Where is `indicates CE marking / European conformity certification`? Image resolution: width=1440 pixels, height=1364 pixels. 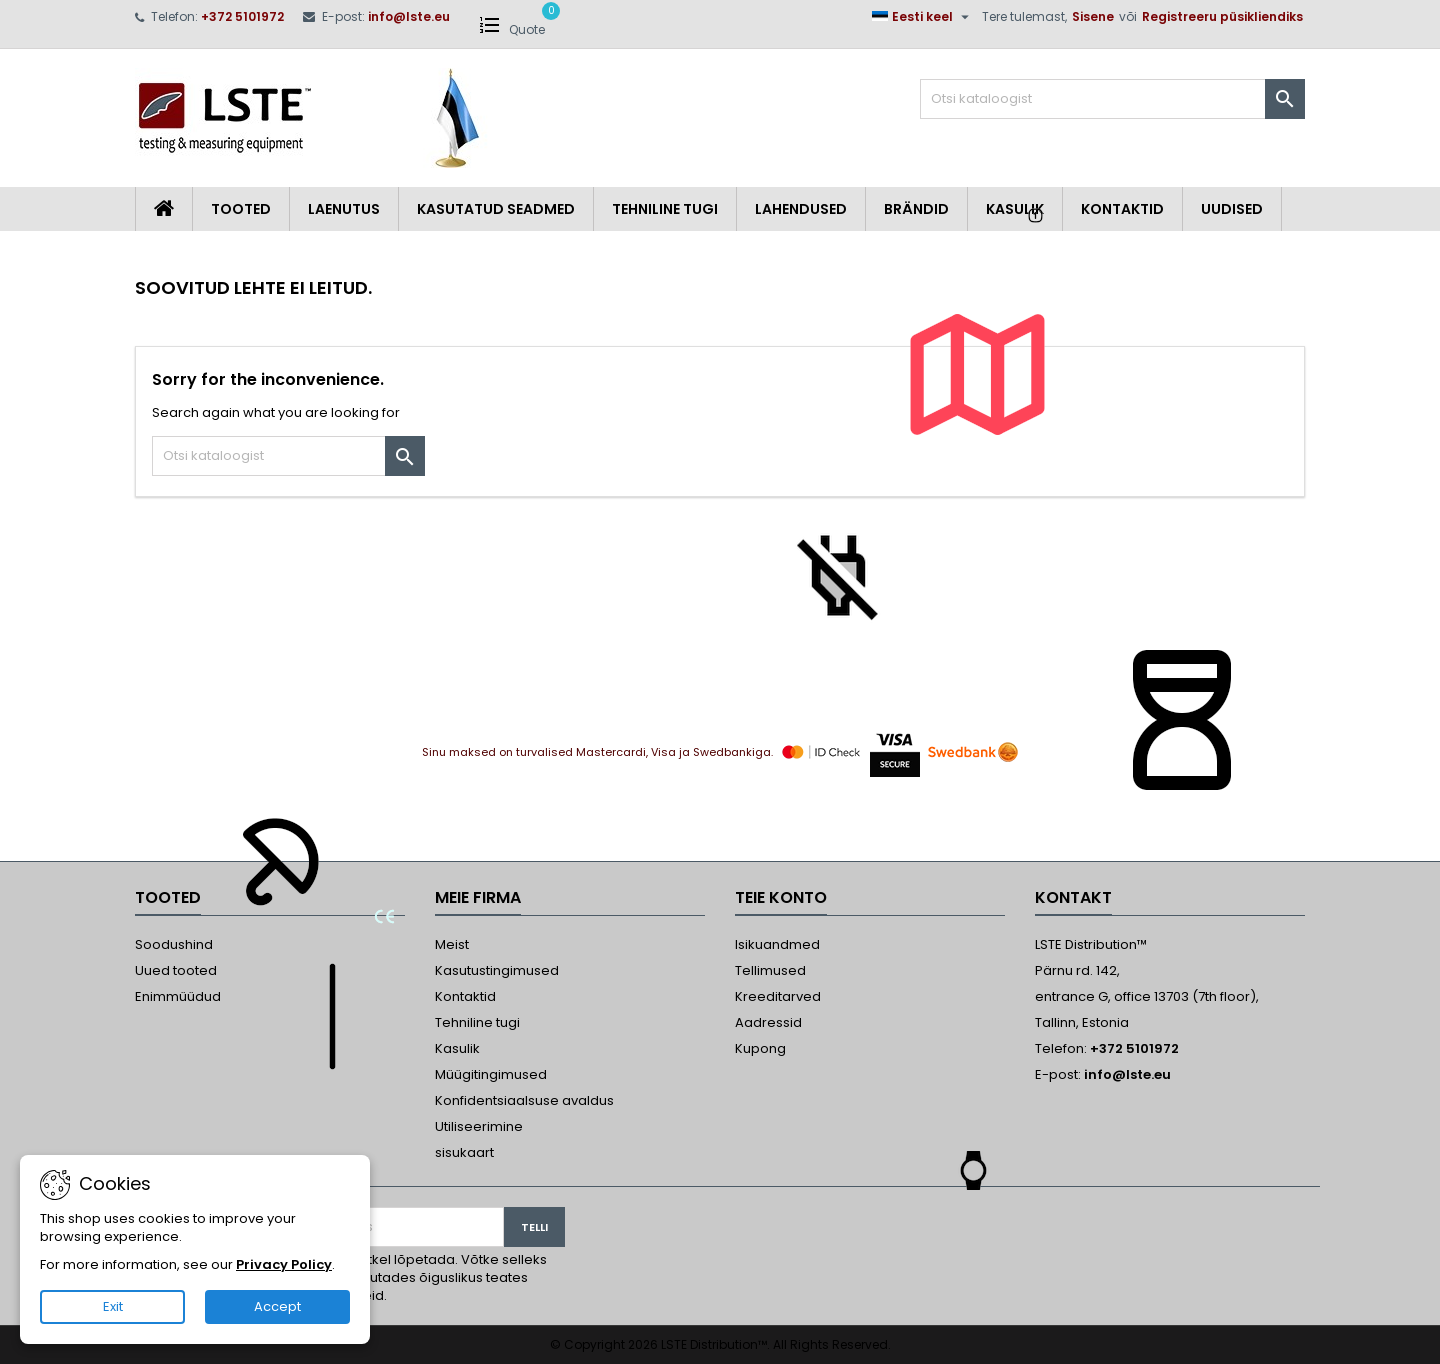
indicates CE marking / European conformity certification is located at coordinates (384, 916).